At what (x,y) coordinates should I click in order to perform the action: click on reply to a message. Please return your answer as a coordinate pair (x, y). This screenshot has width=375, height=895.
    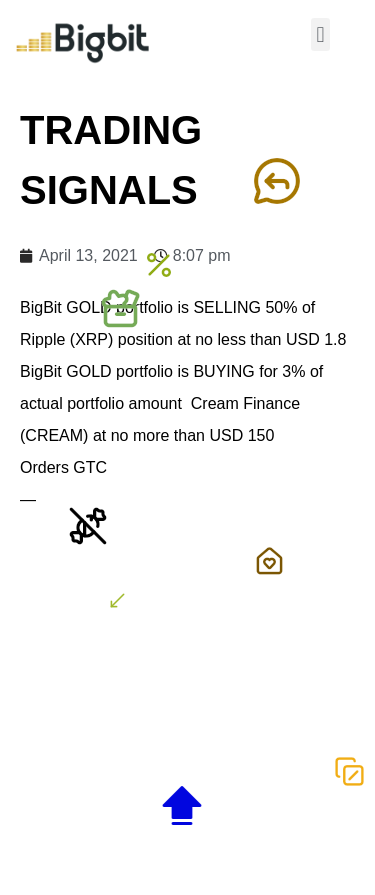
    Looking at the image, I should click on (277, 181).